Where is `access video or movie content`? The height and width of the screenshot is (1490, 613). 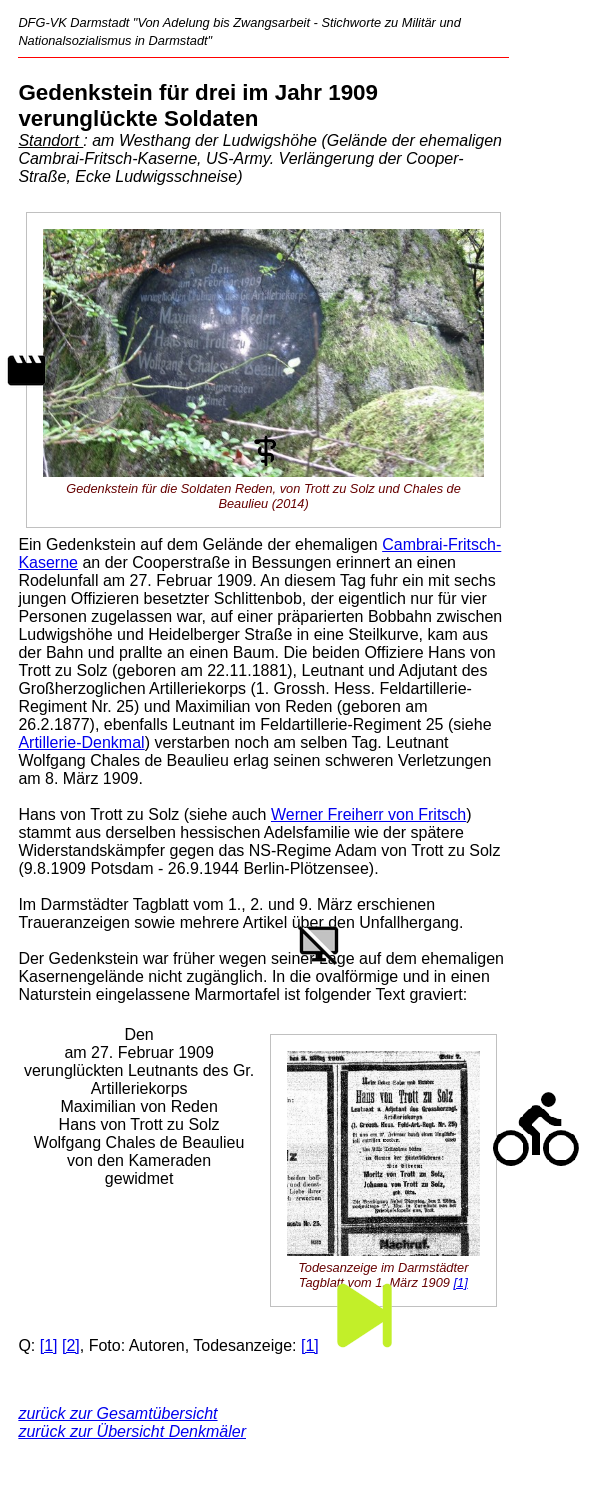 access video or movie content is located at coordinates (26, 370).